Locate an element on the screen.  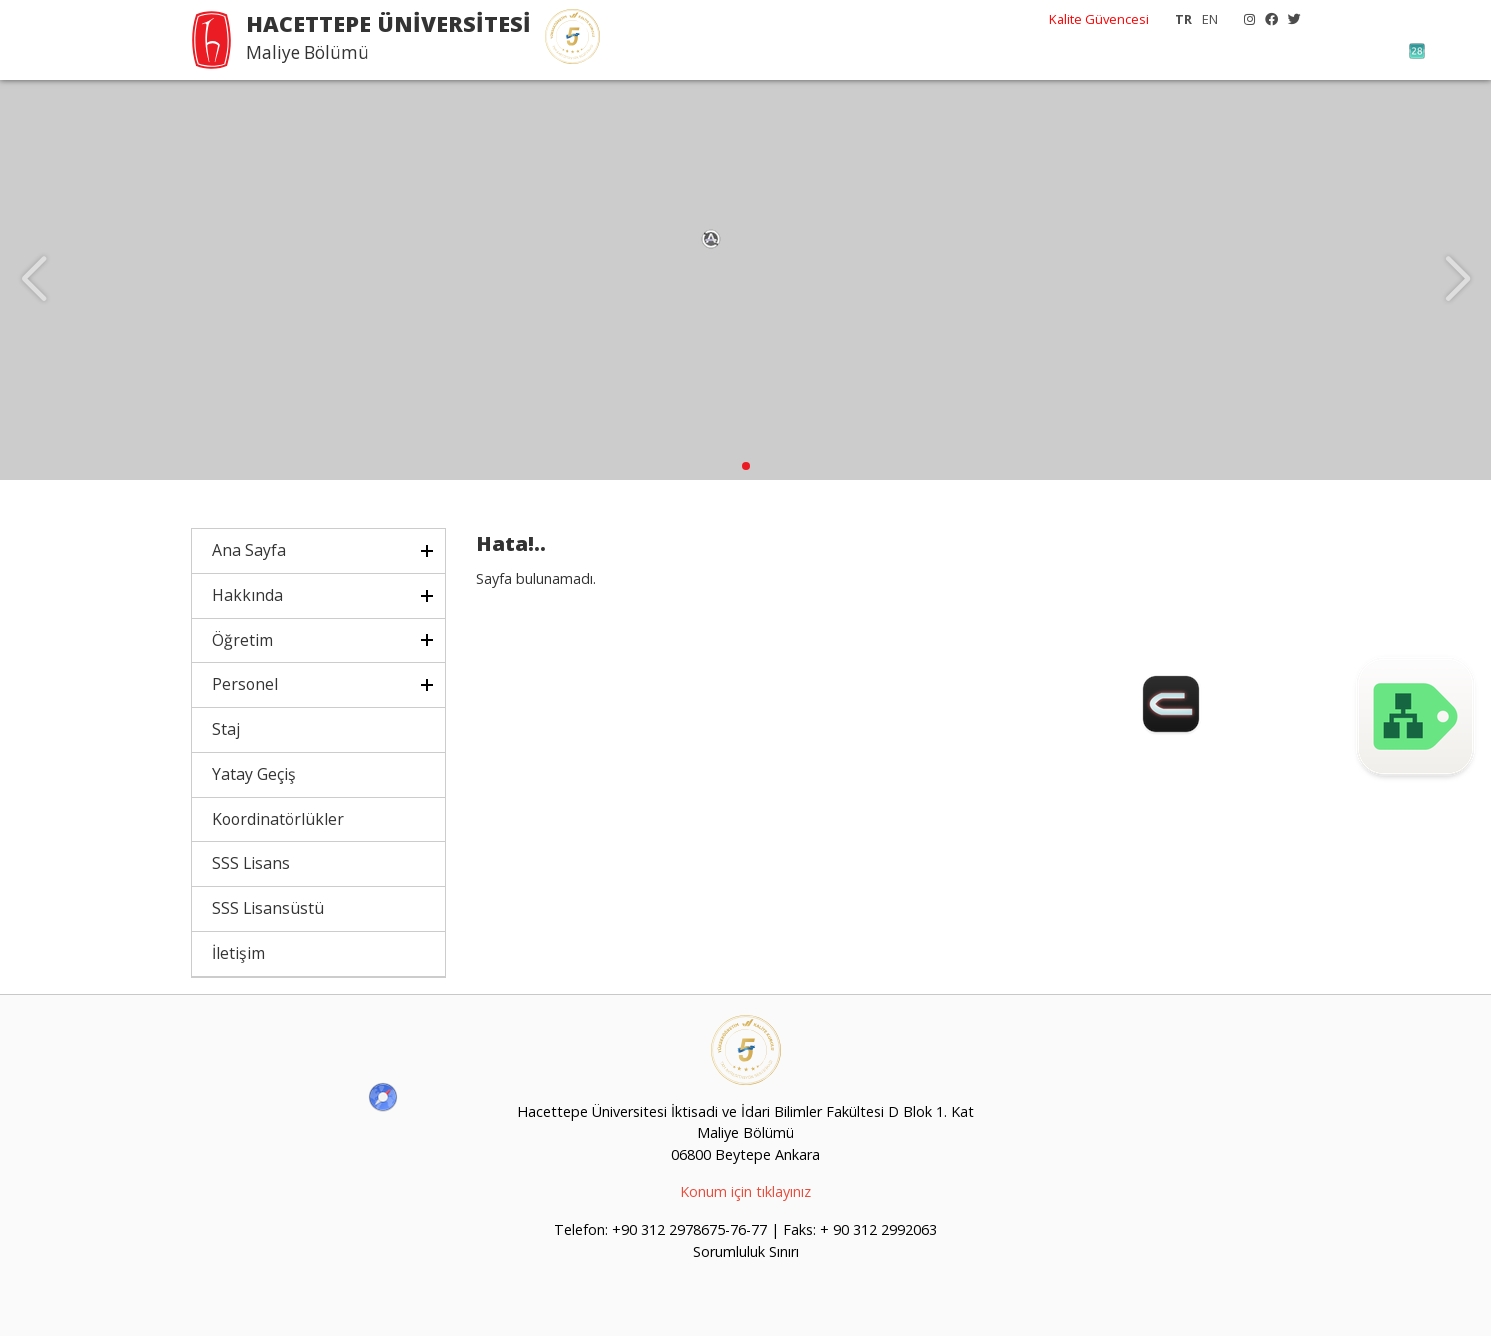
launch crysis game is located at coordinates (1171, 704).